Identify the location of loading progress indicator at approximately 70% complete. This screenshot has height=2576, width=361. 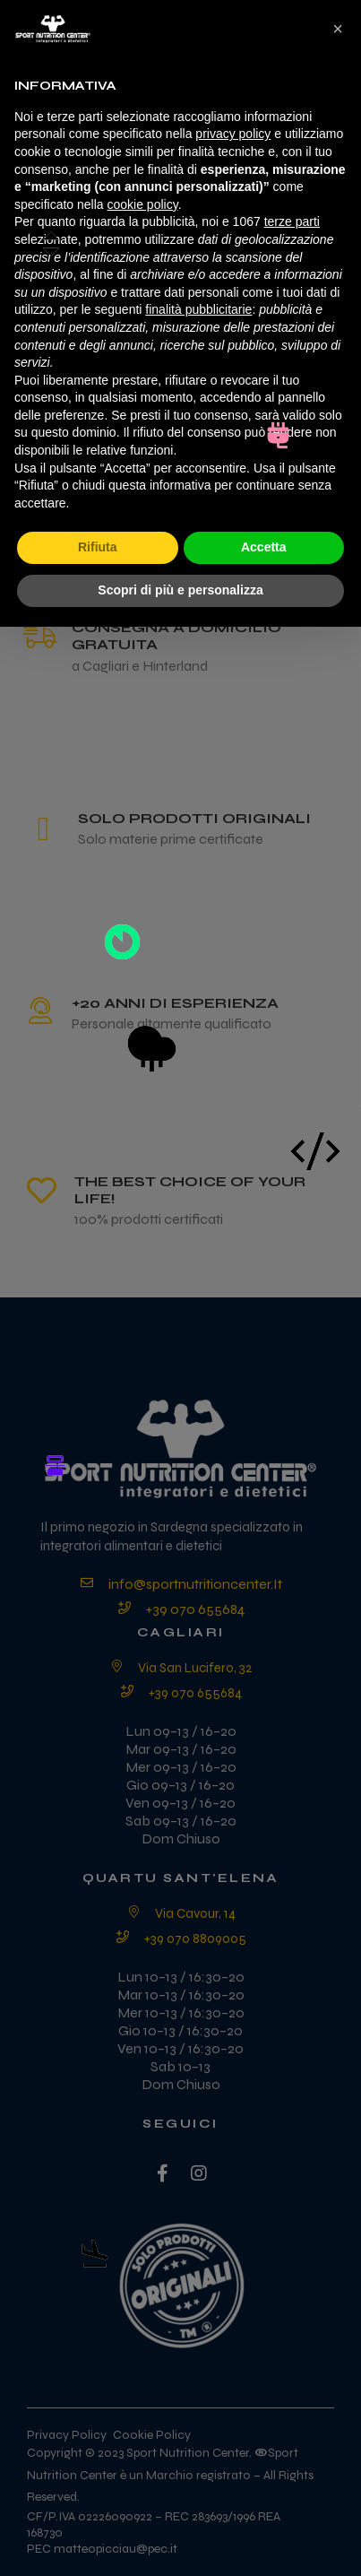
(122, 941).